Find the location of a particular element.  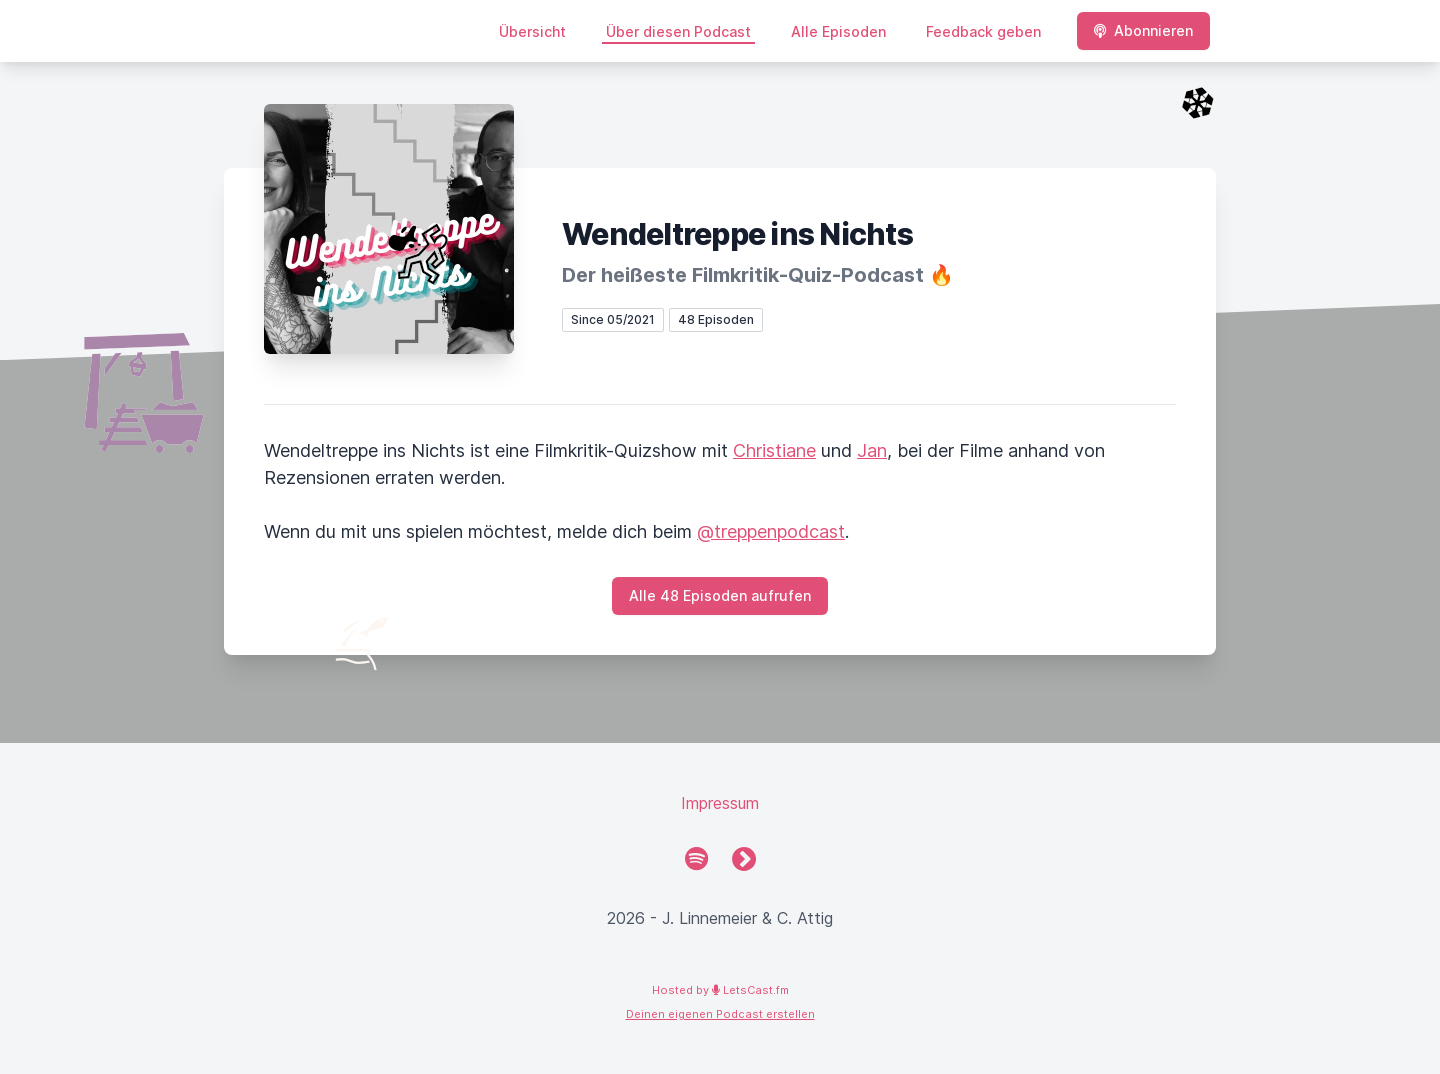

indicates a crime scene or murder mystery game element is located at coordinates (418, 254).